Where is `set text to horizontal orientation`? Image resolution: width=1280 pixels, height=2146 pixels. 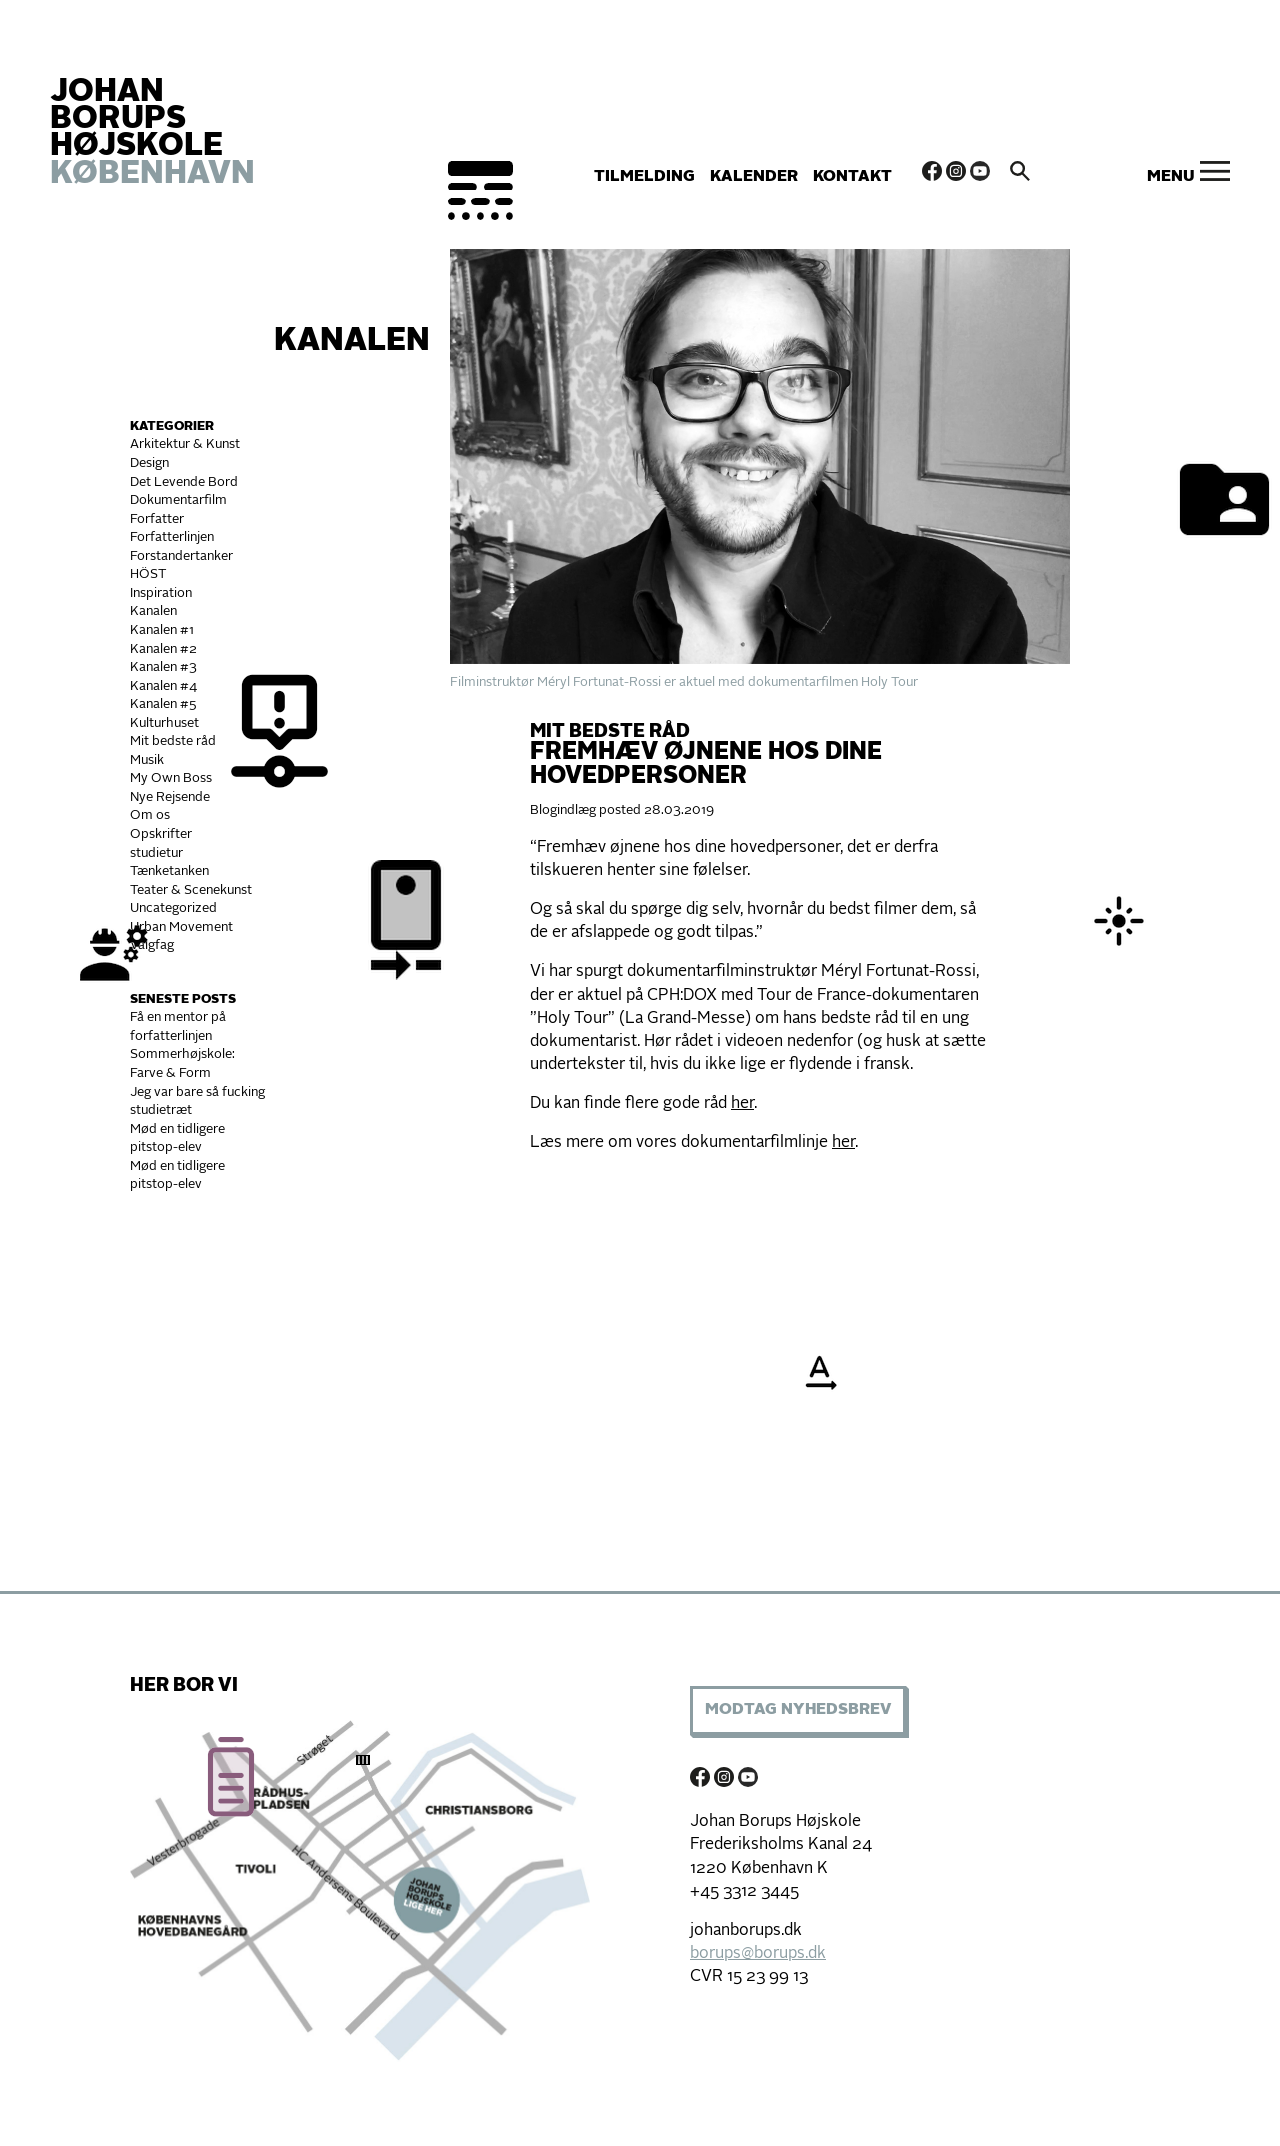
set text to horizontal orientation is located at coordinates (819, 1373).